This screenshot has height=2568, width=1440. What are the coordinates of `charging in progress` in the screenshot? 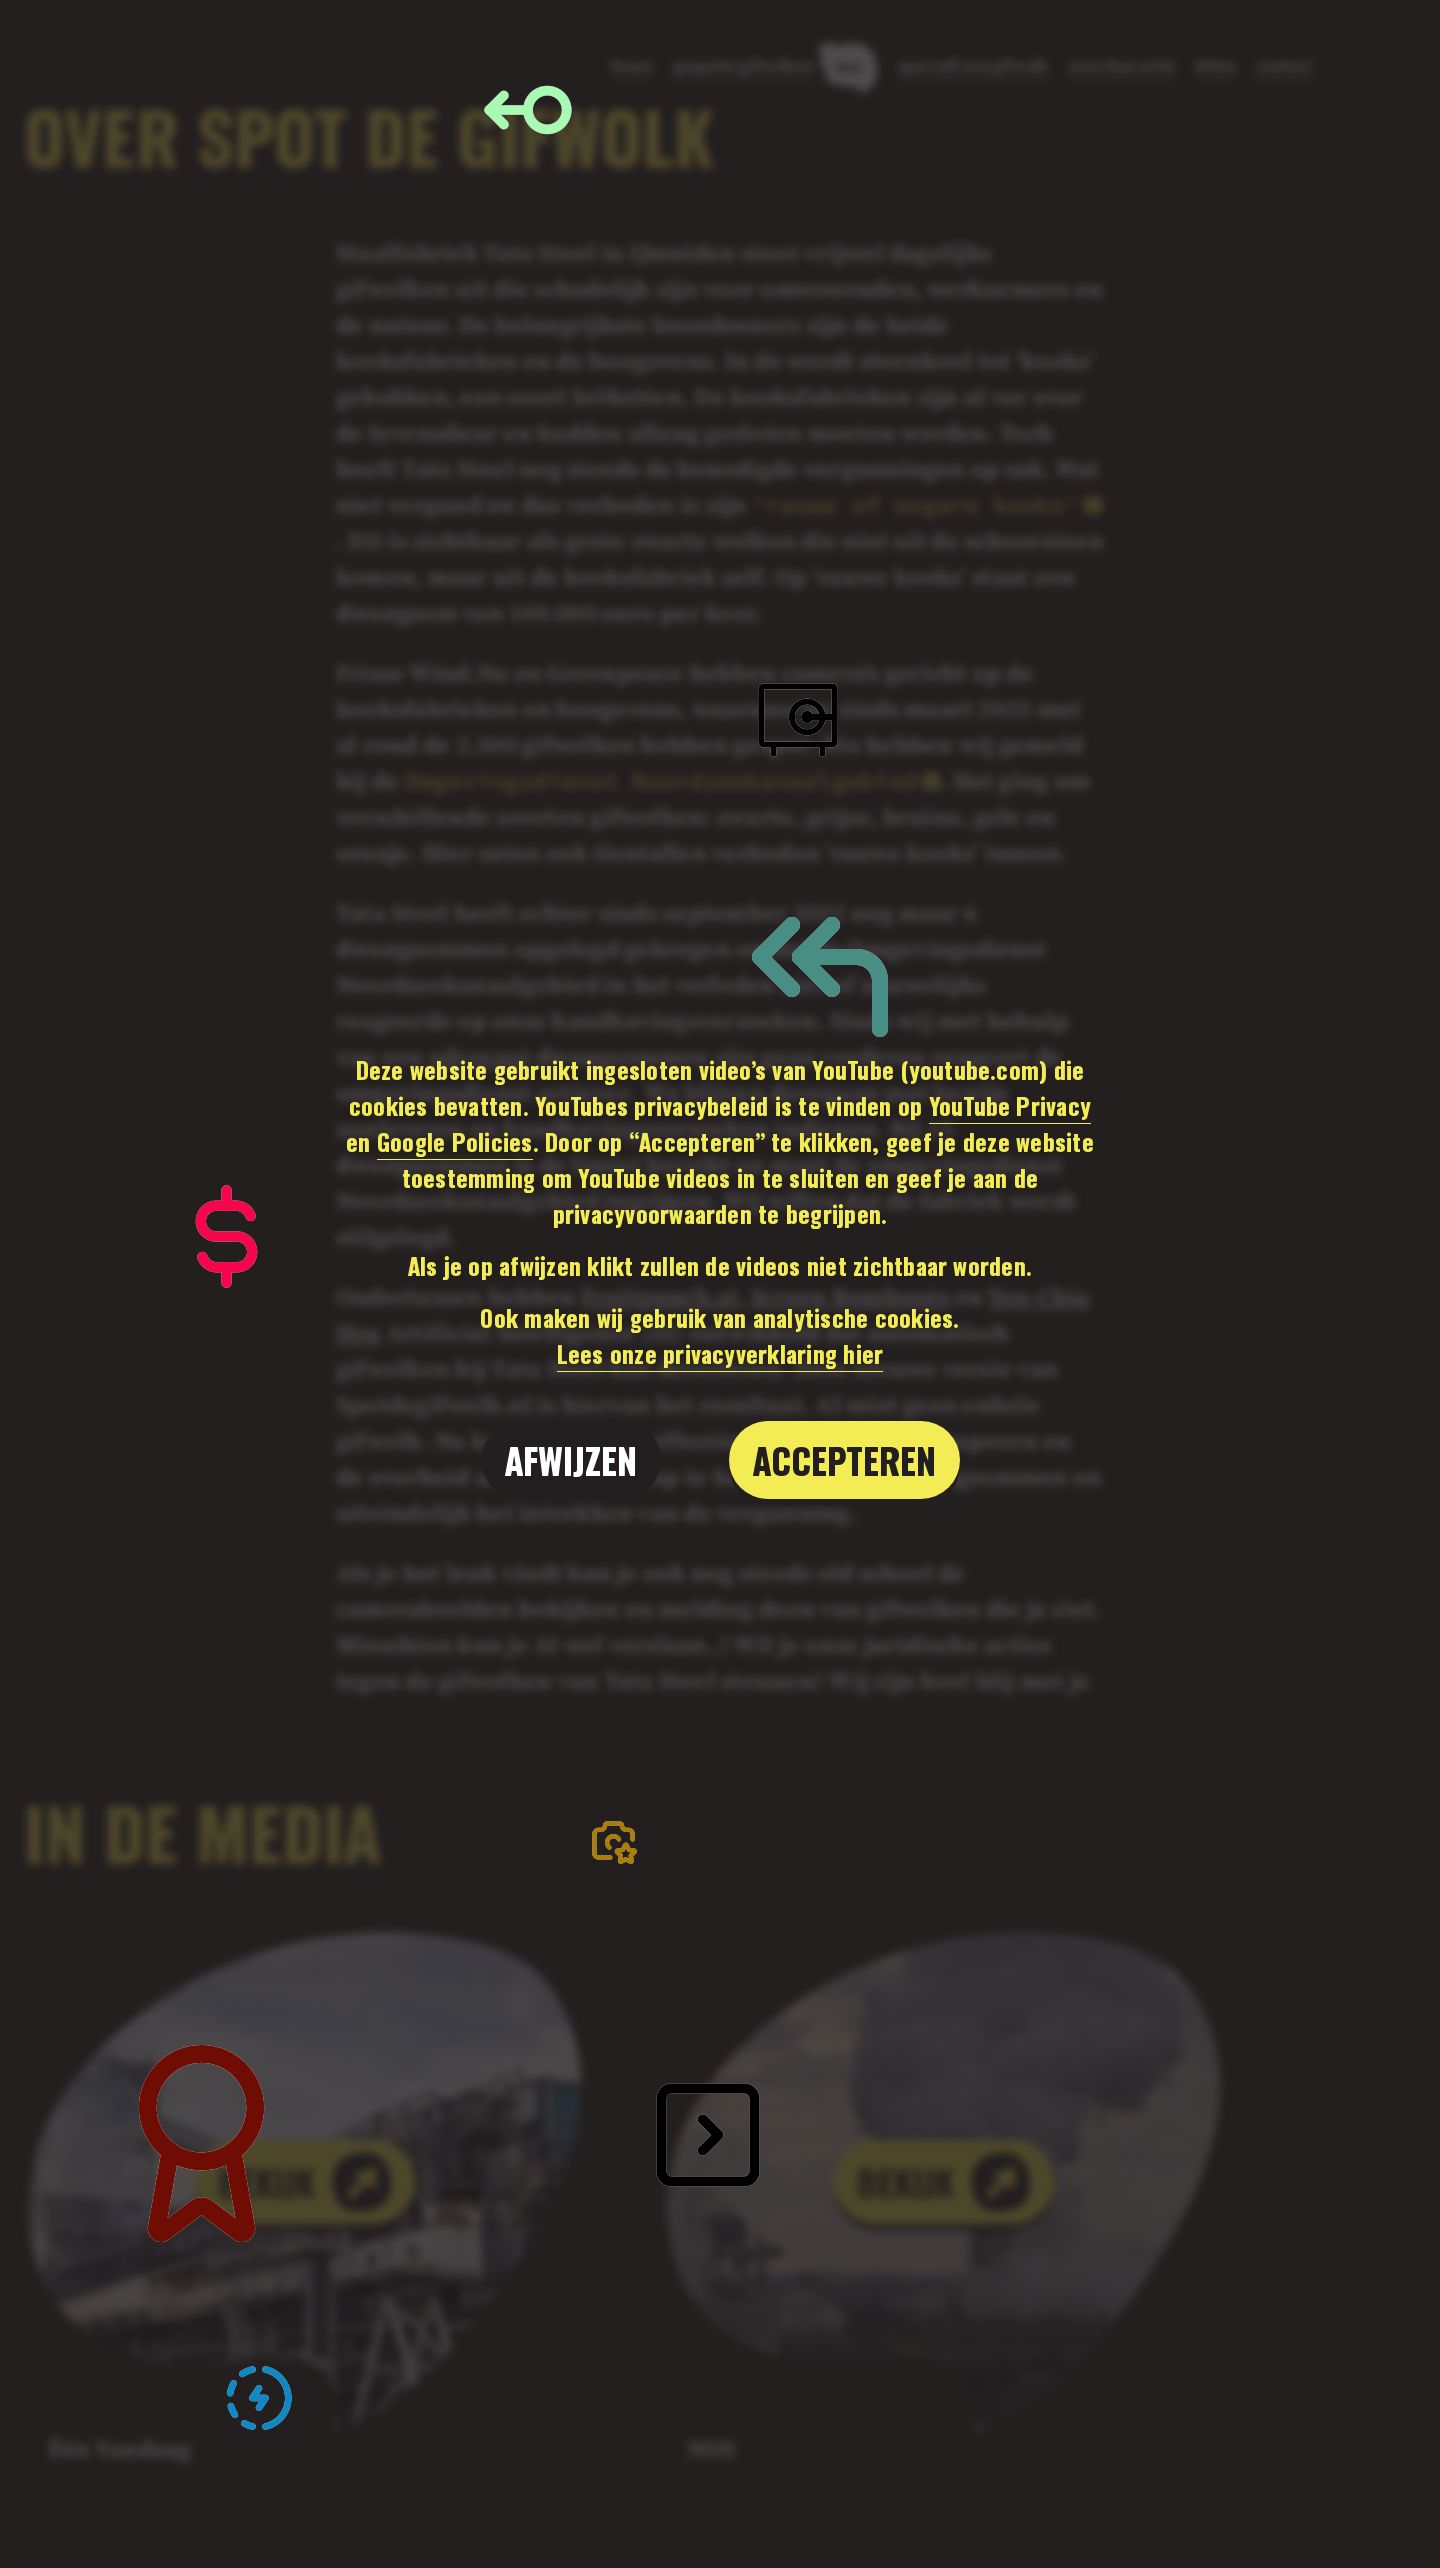 It's located at (259, 2398).